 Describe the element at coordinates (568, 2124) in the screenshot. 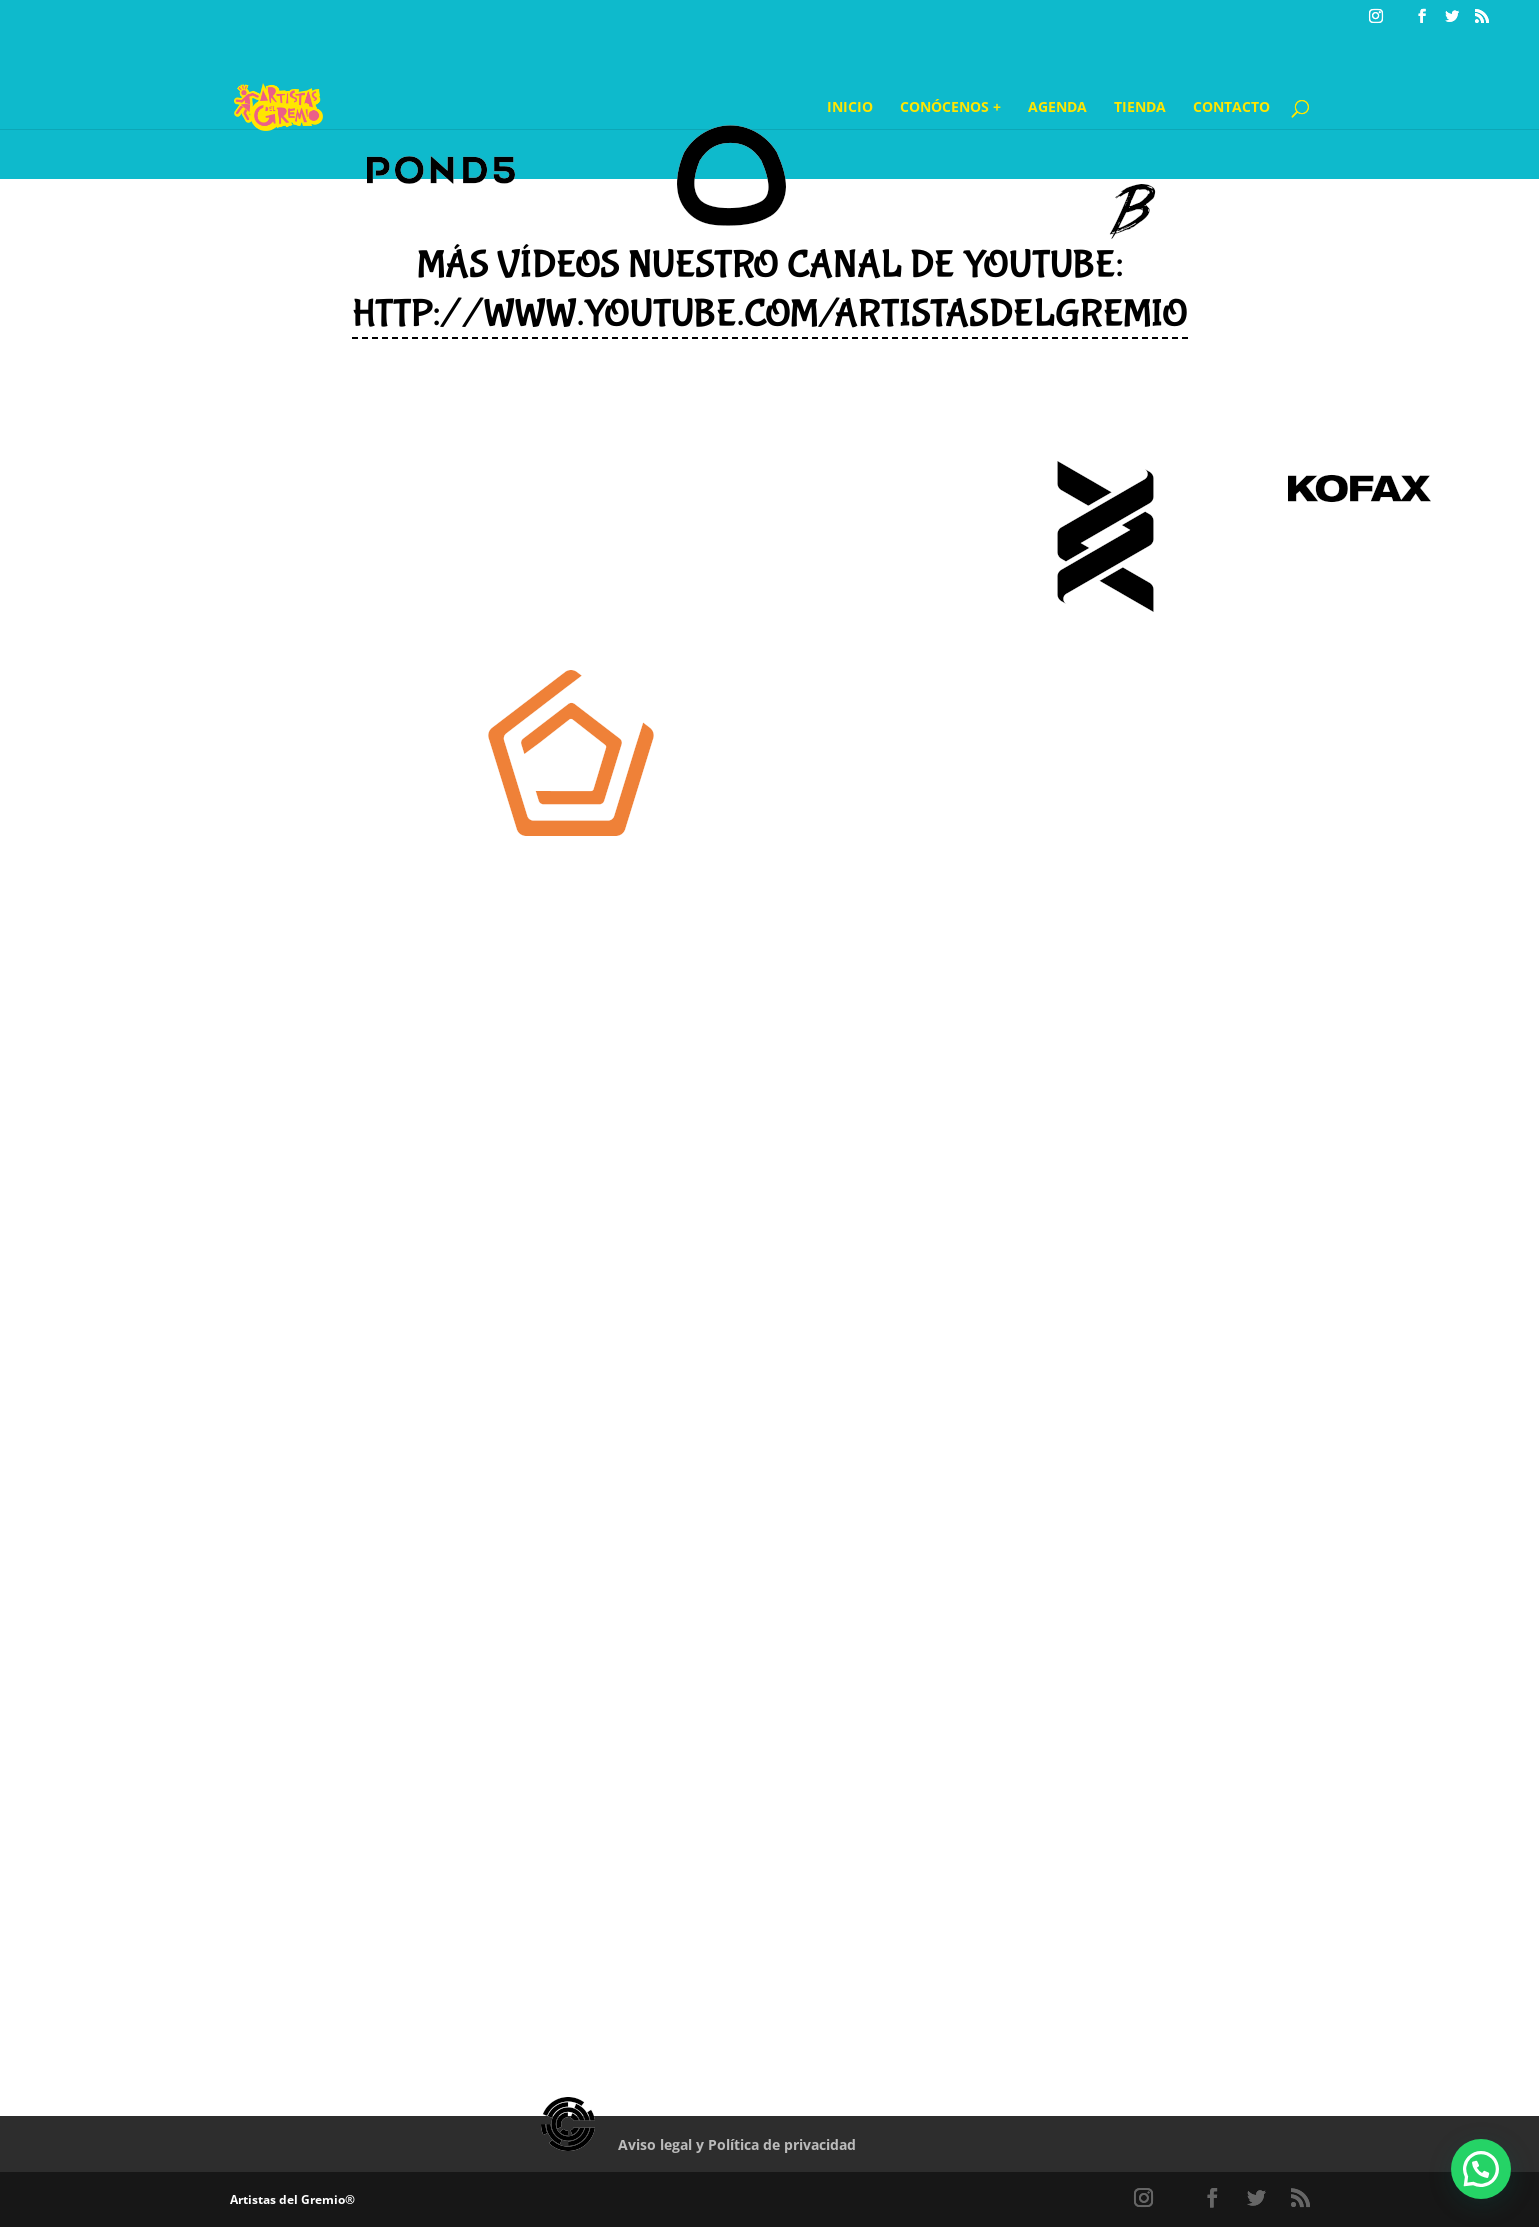

I see `chef software logo` at that location.